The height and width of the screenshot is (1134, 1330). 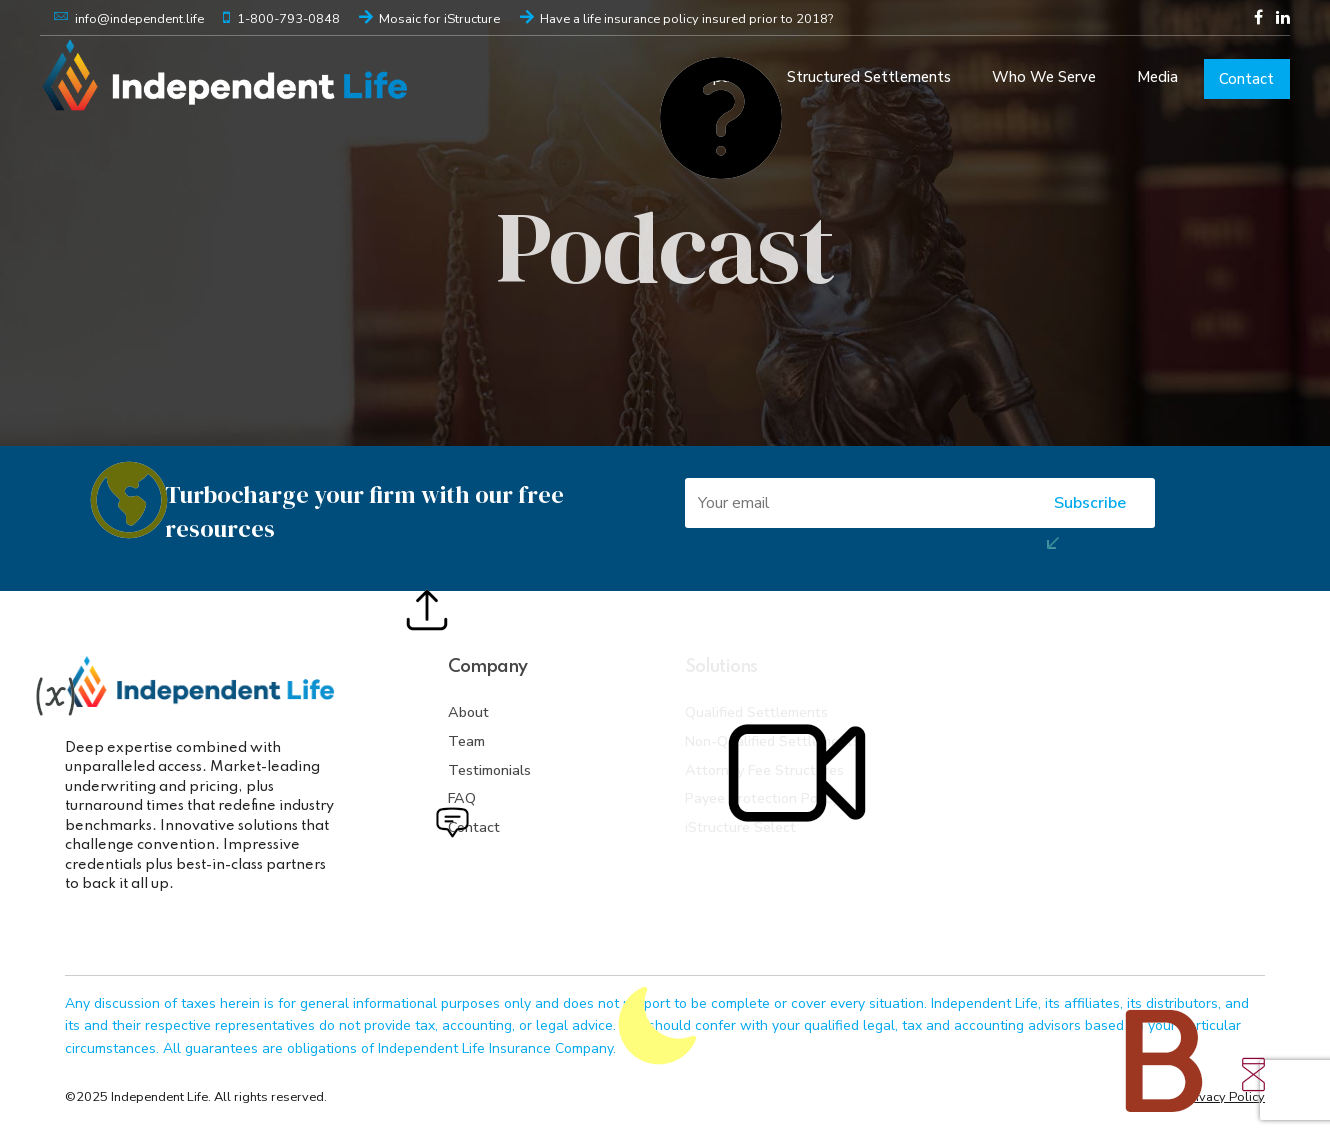 What do you see at coordinates (1164, 1061) in the screenshot?
I see `apply bold formatting to selected text` at bounding box center [1164, 1061].